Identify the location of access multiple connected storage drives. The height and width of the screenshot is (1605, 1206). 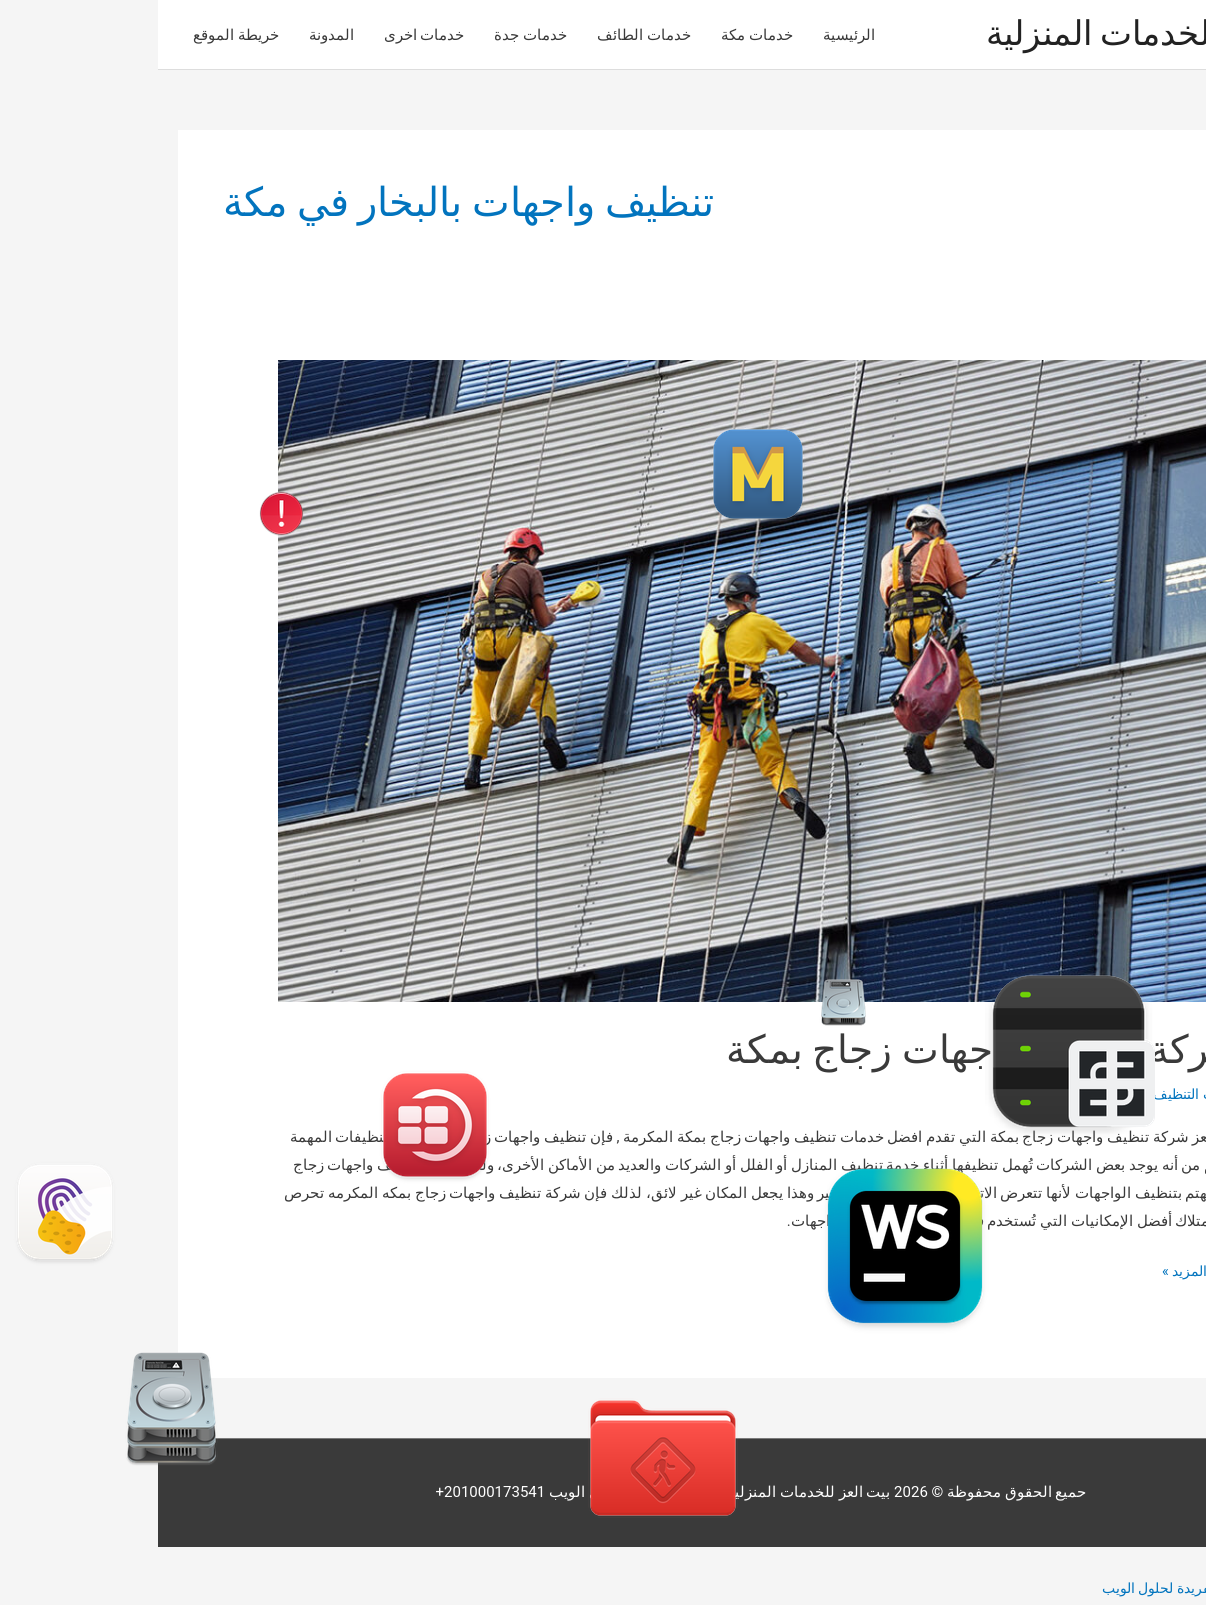
(171, 1408).